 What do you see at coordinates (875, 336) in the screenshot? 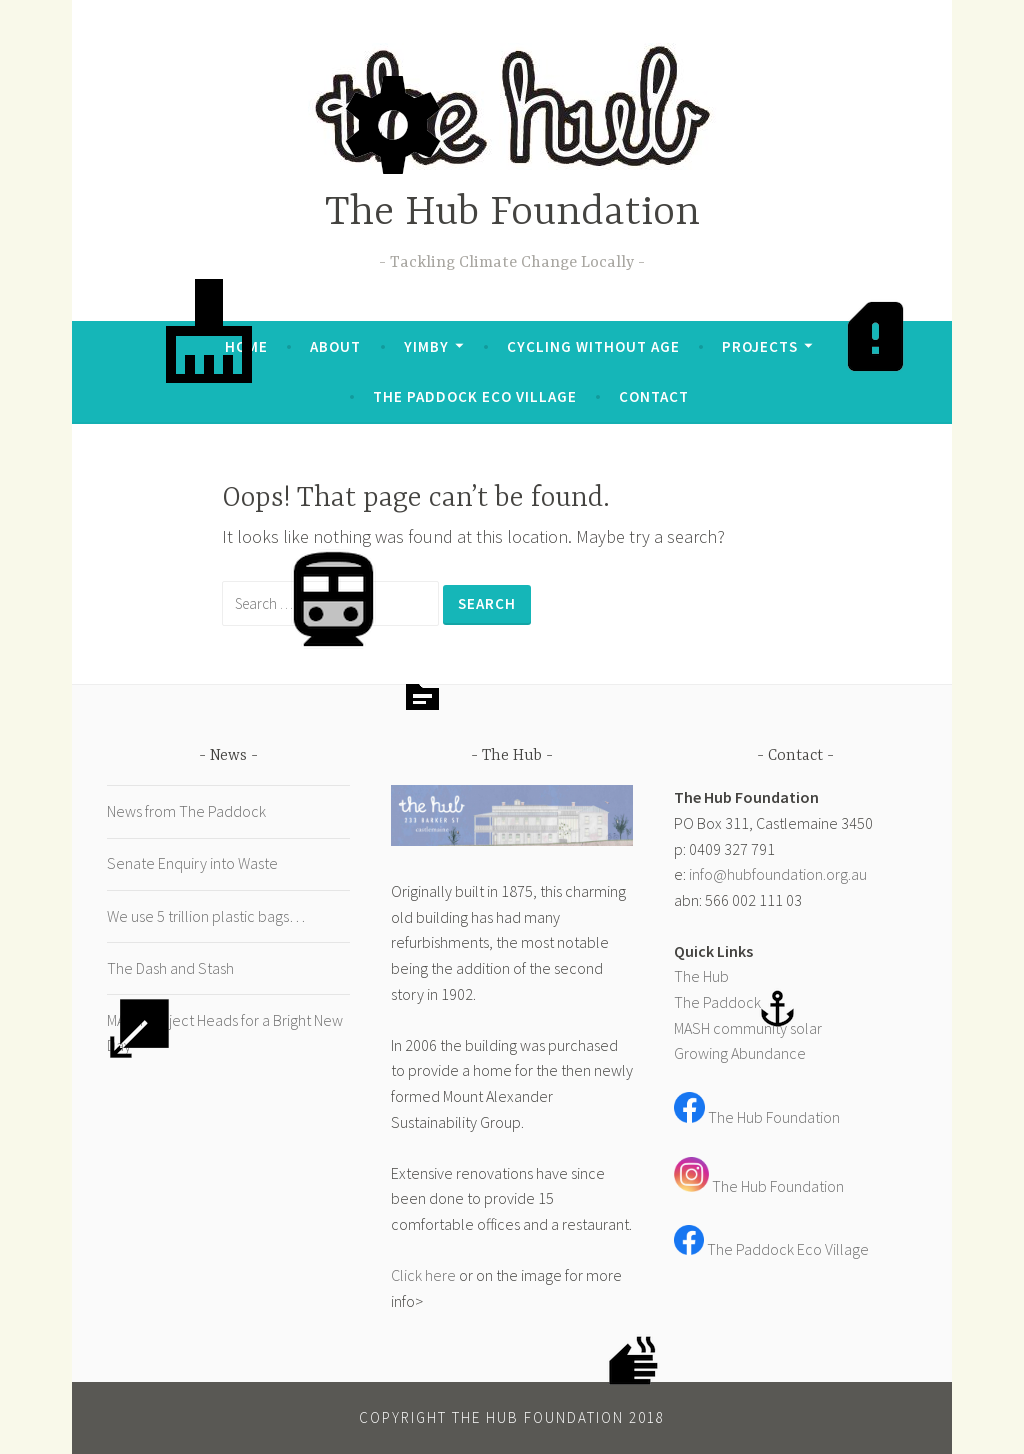
I see `indicates an issue with the SD card` at bounding box center [875, 336].